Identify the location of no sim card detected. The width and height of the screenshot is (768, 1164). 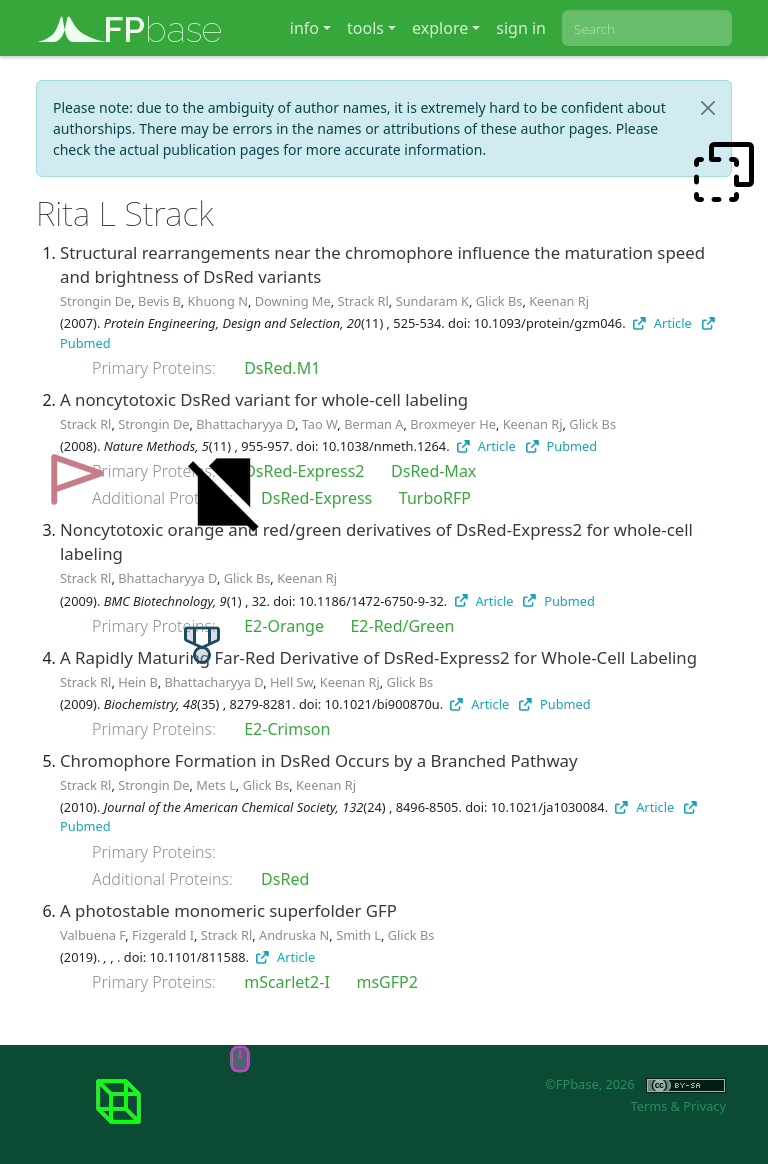
(224, 492).